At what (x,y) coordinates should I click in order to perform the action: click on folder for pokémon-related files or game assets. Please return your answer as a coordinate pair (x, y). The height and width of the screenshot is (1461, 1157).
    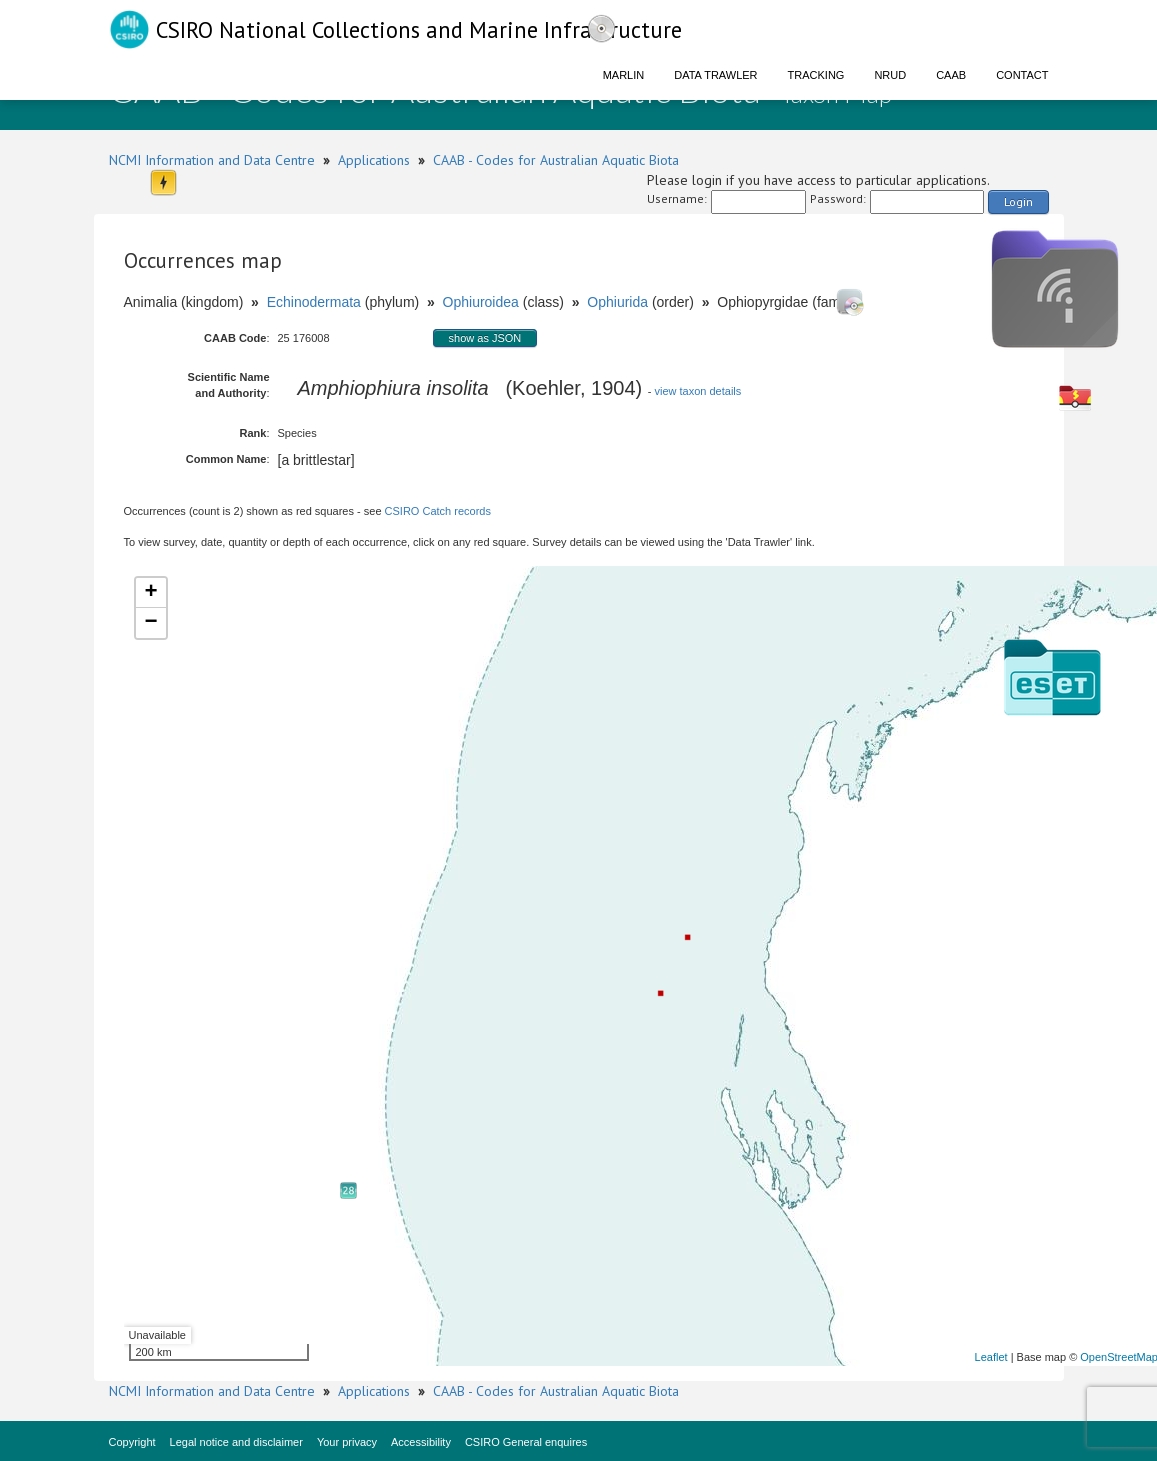
    Looking at the image, I should click on (1075, 399).